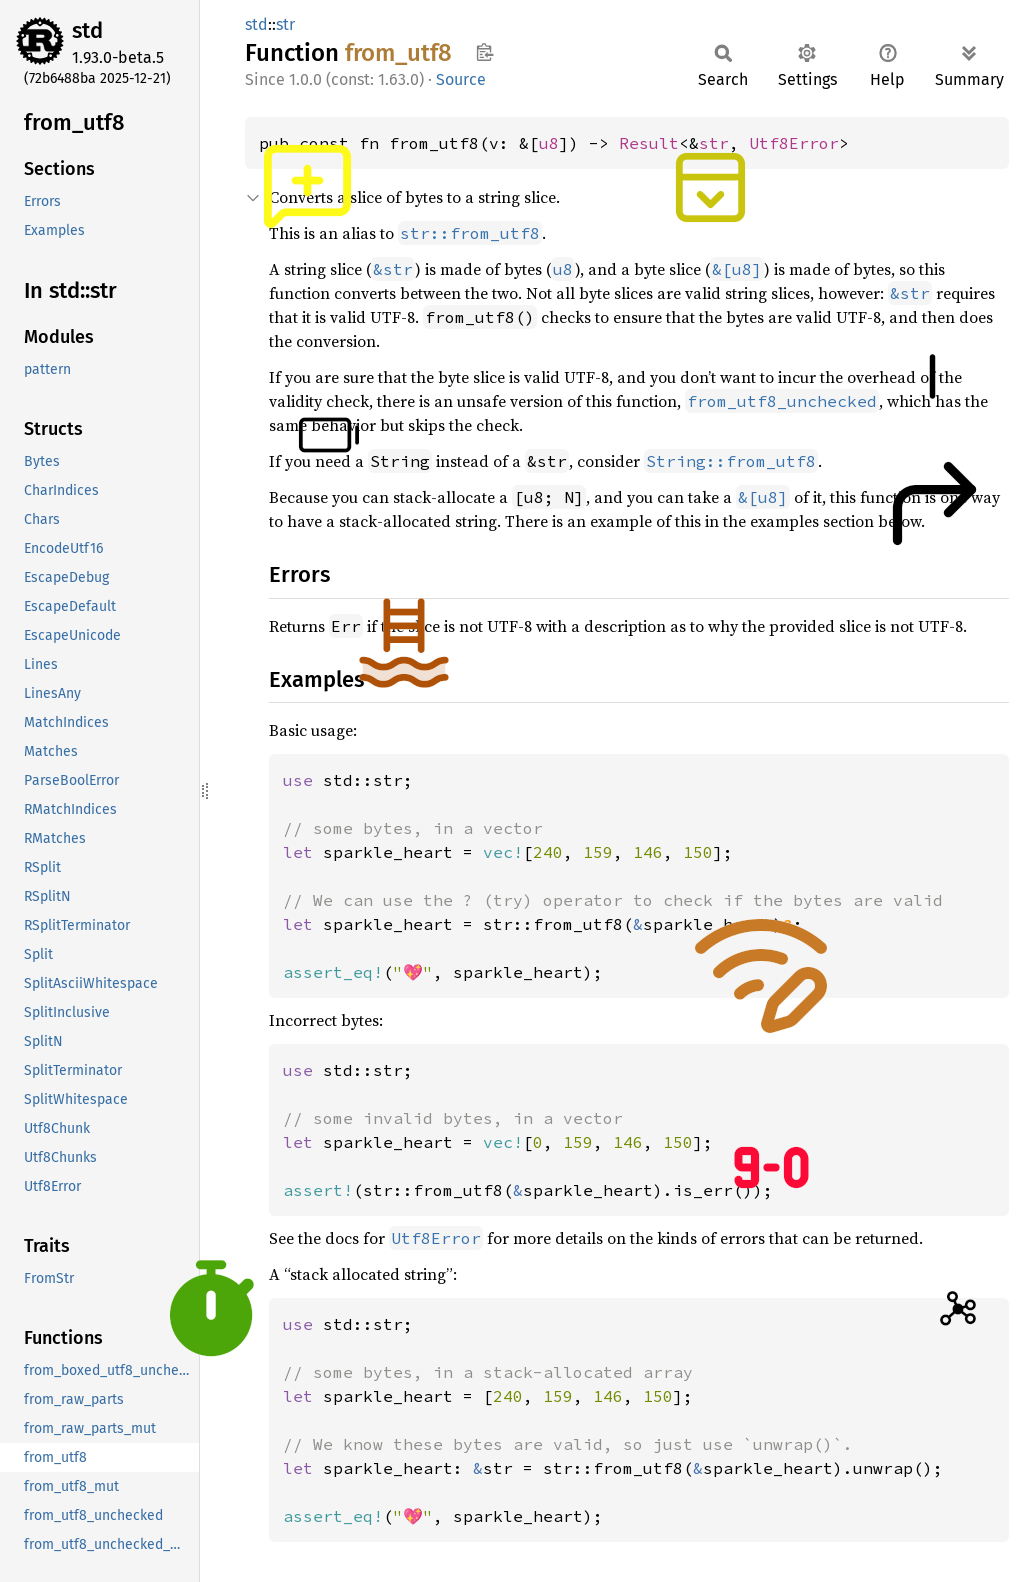  What do you see at coordinates (710, 187) in the screenshot?
I see `collapse the top panel` at bounding box center [710, 187].